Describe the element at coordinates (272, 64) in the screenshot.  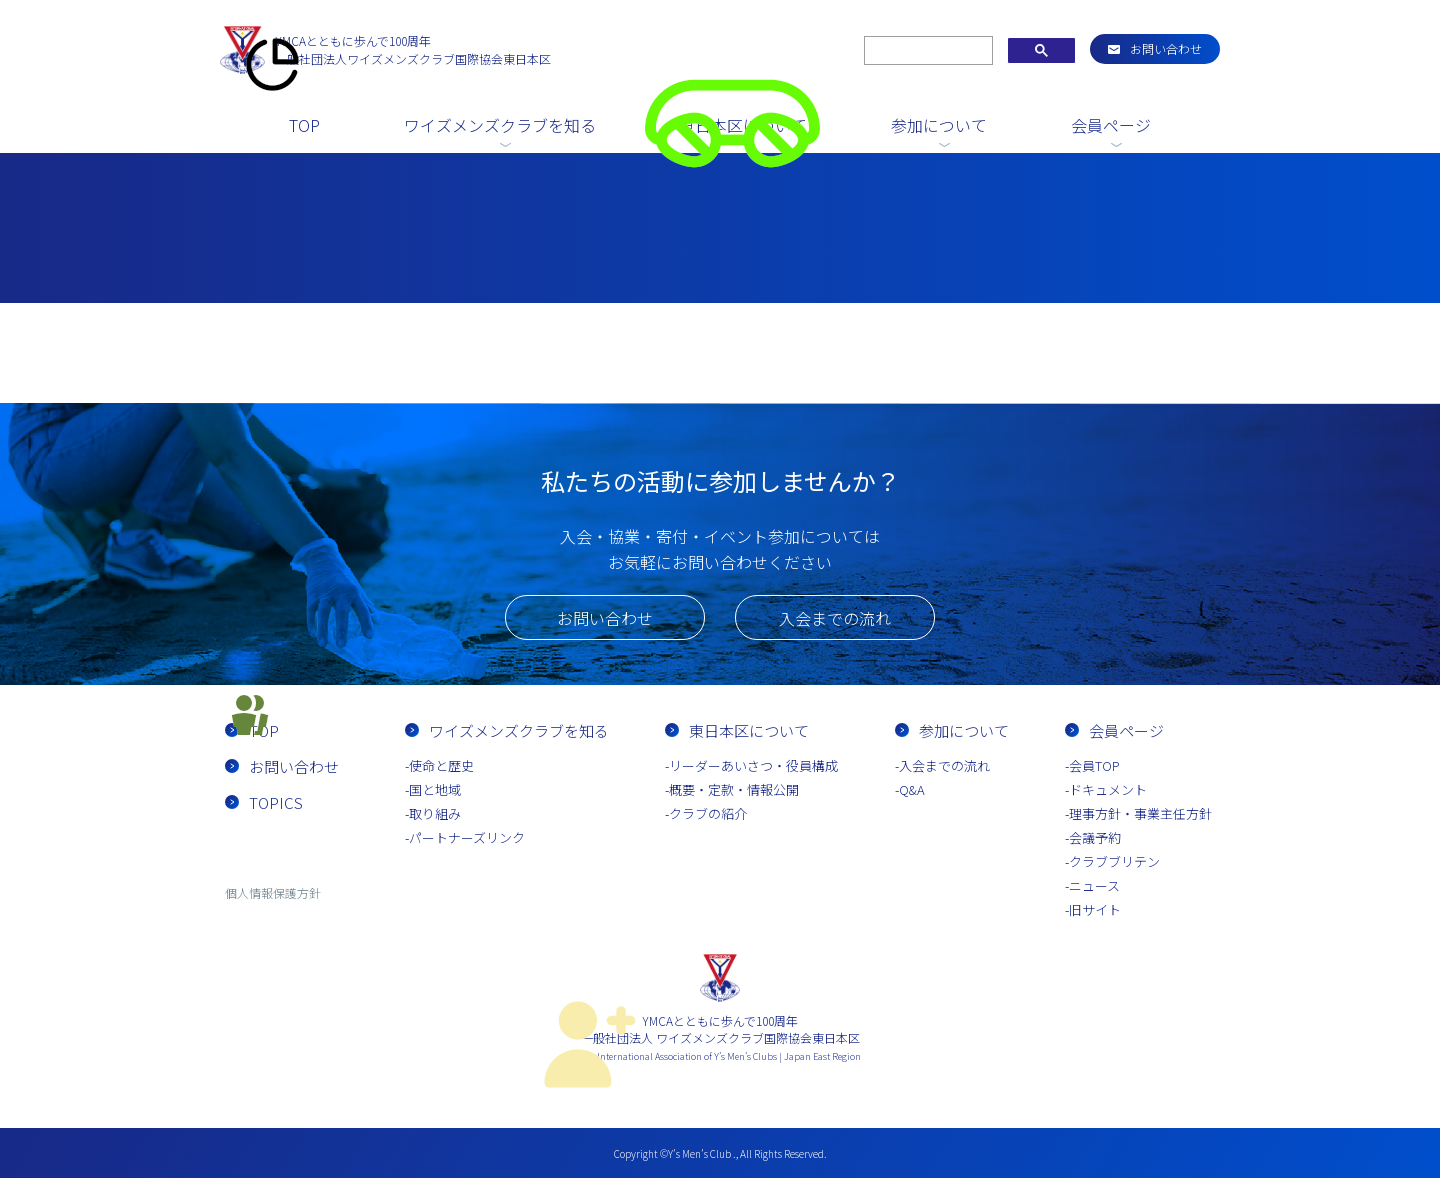
I see `view analytics or statistics breakdown` at that location.